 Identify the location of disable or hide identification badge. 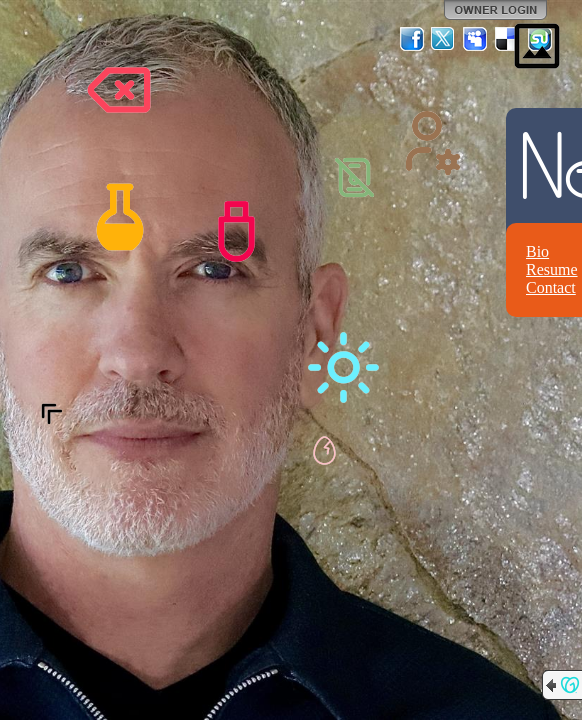
(354, 177).